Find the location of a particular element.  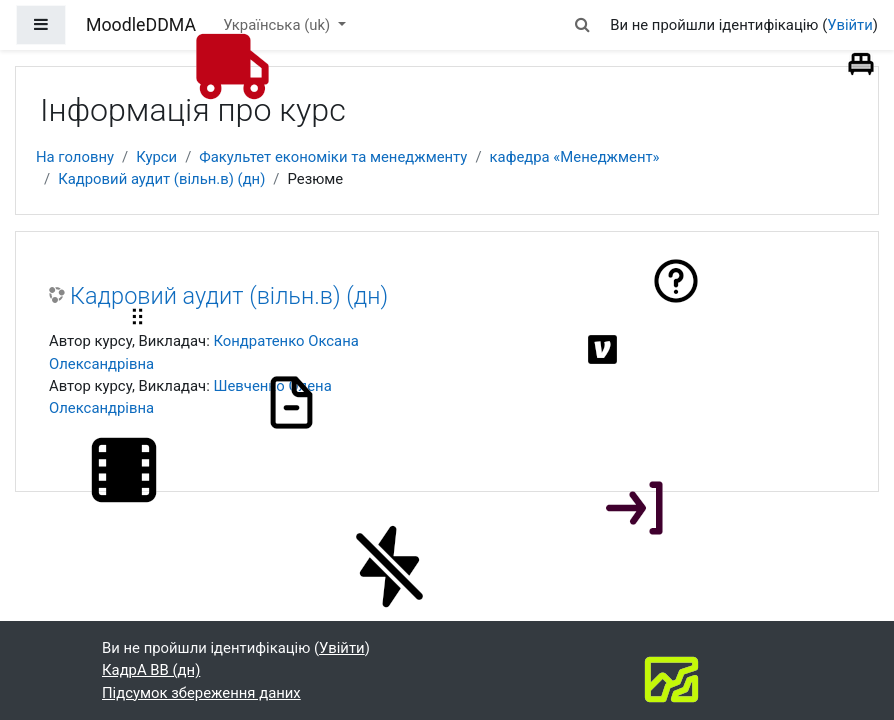

access help or support information is located at coordinates (676, 281).